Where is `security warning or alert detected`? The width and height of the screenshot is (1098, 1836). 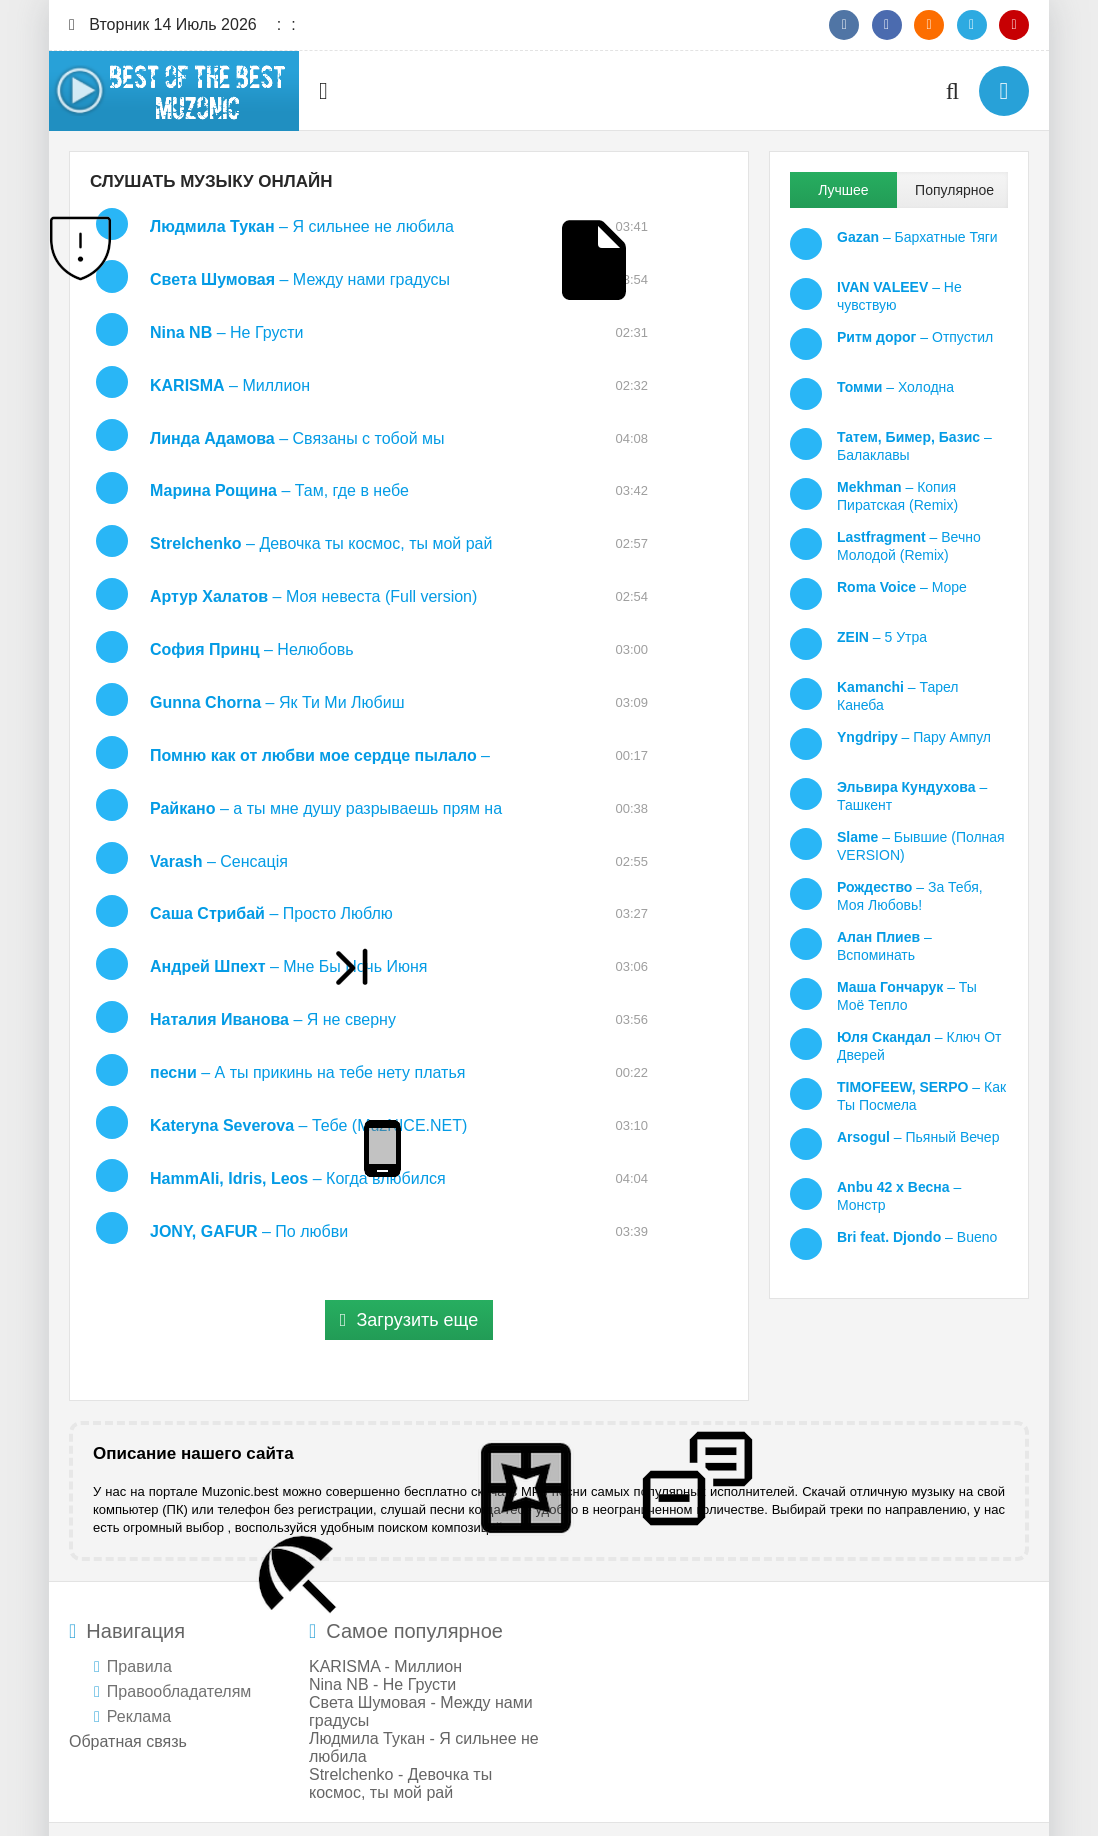 security warning or alert detected is located at coordinates (80, 244).